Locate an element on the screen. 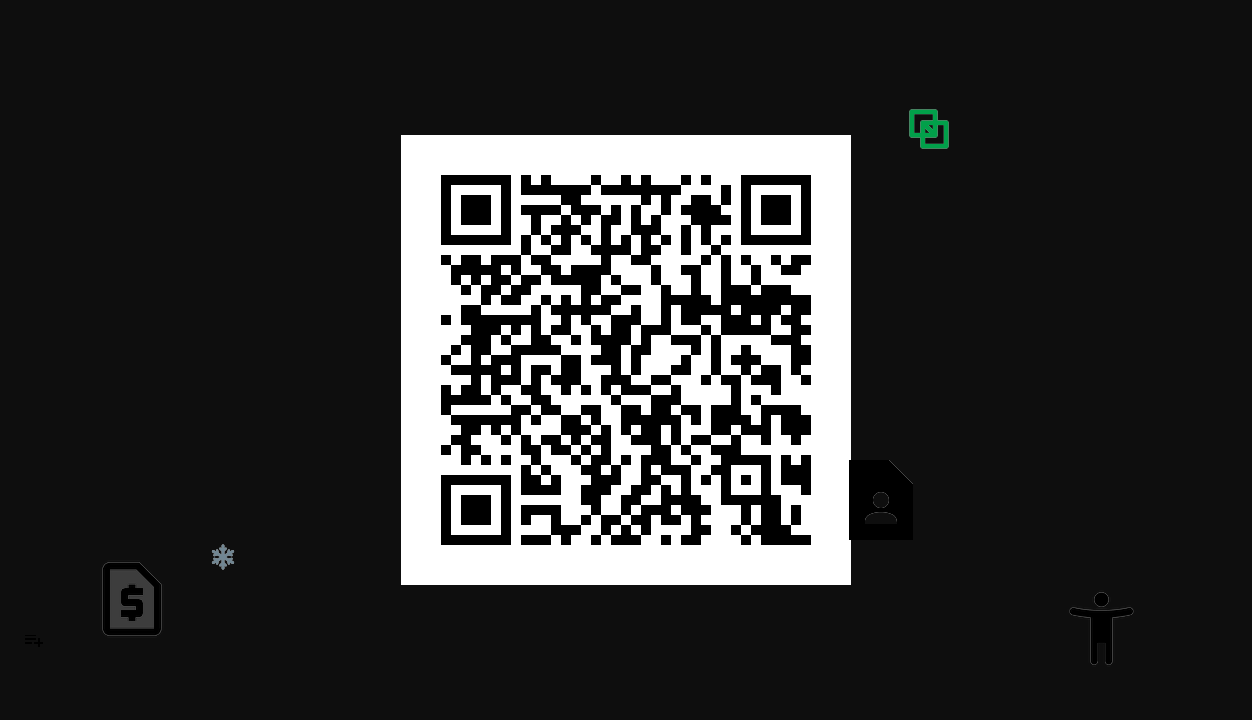 The height and width of the screenshot is (720, 1252). access accessibility settings is located at coordinates (1101, 628).